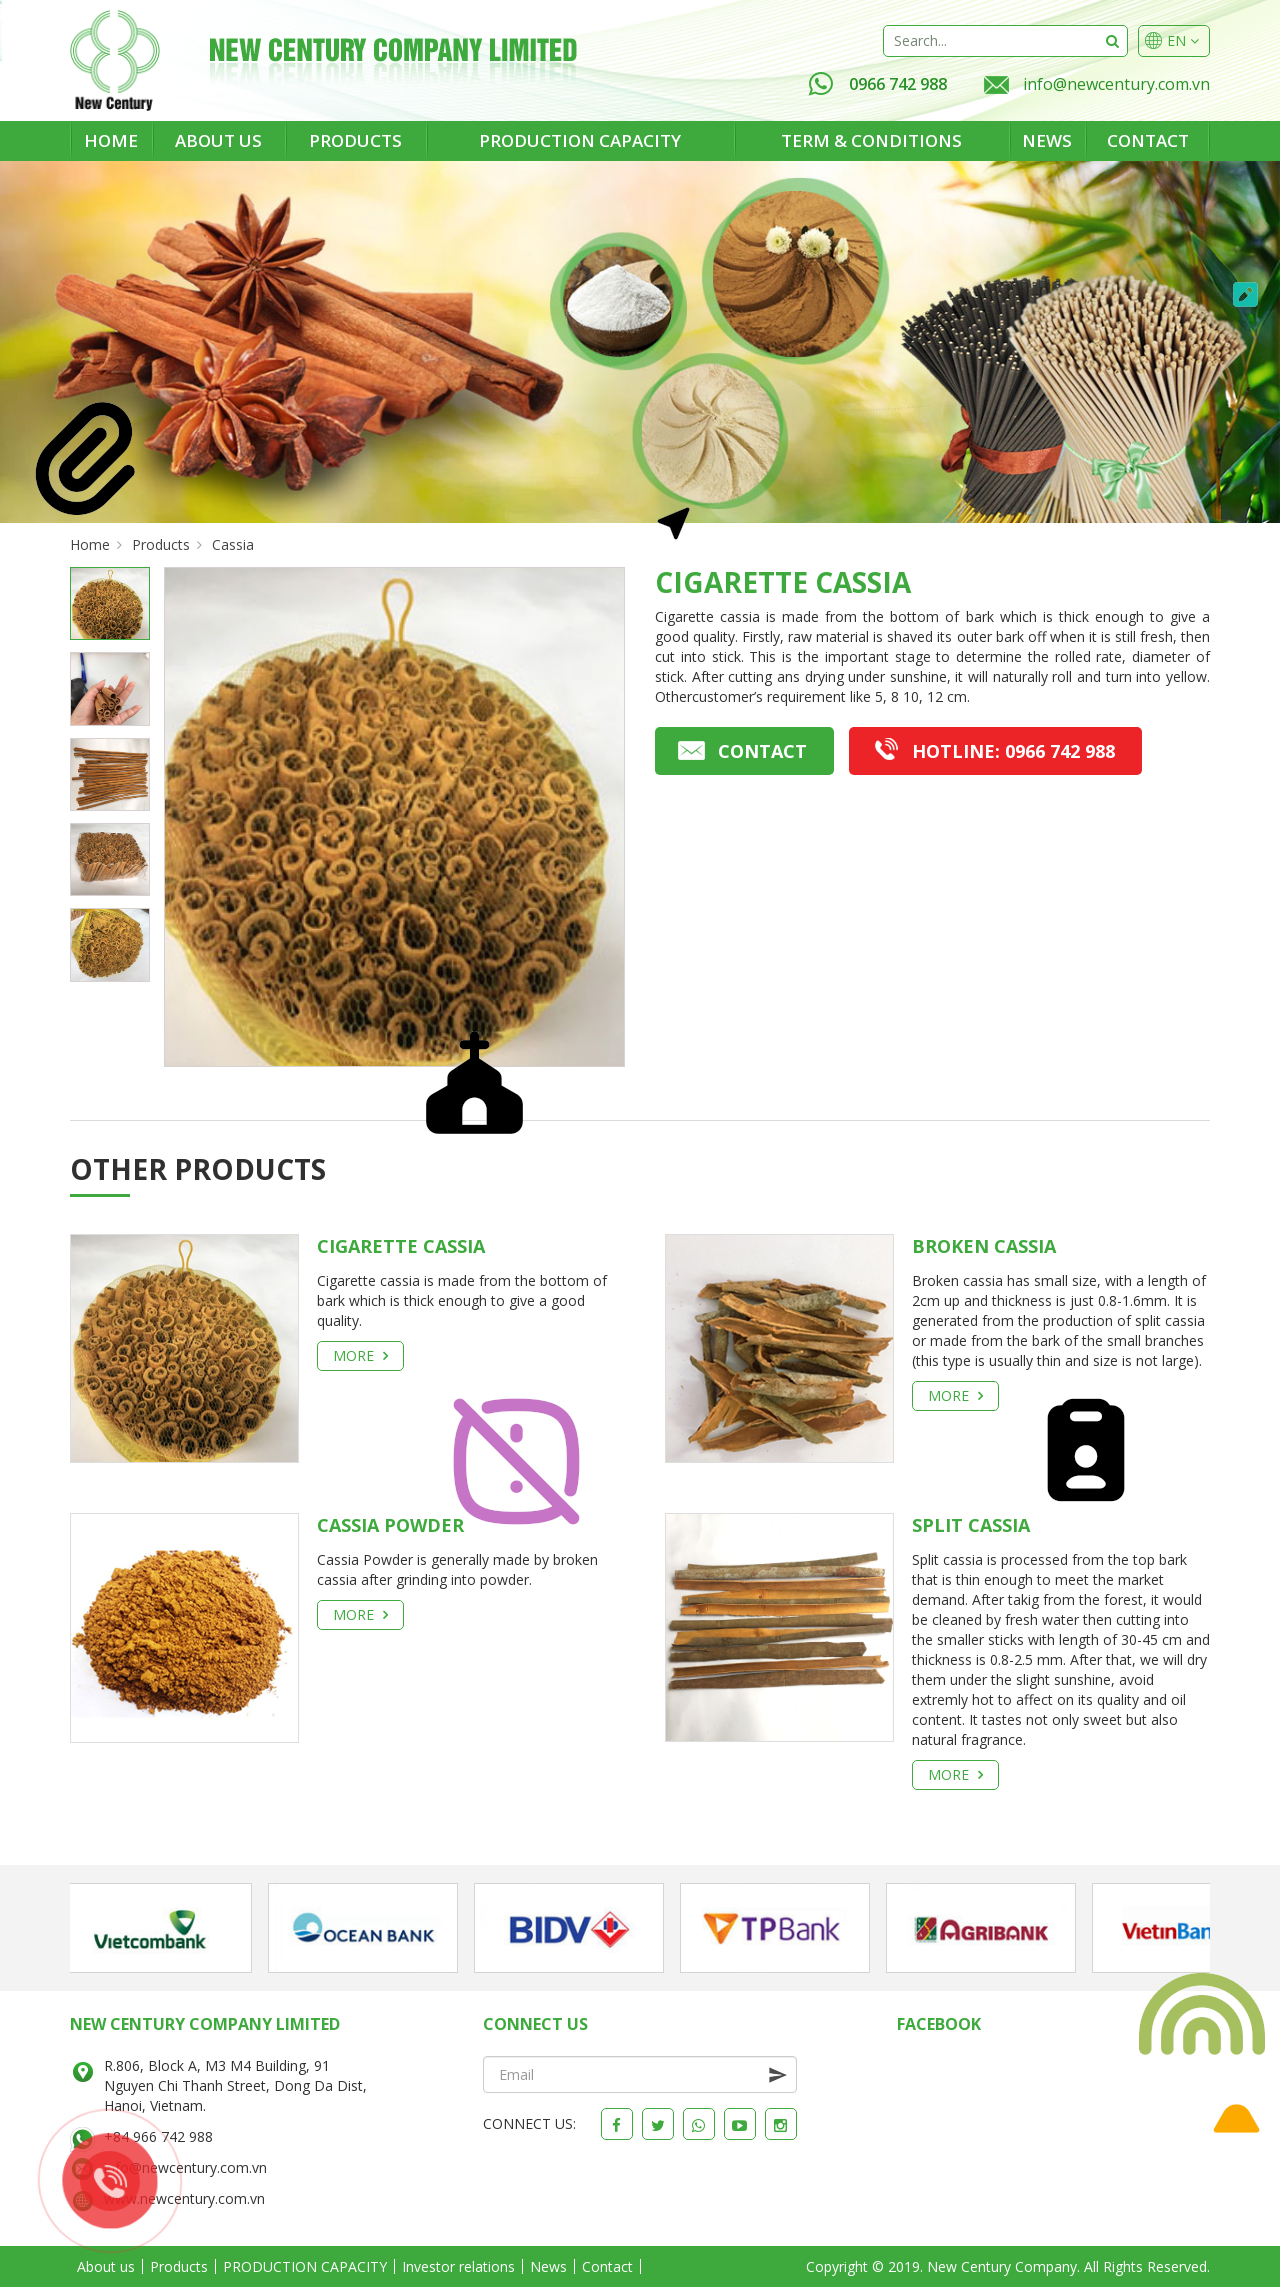 The height and width of the screenshot is (2287, 1280). What do you see at coordinates (1236, 2118) in the screenshot?
I see `indicates a mound or hill terrain feature` at bounding box center [1236, 2118].